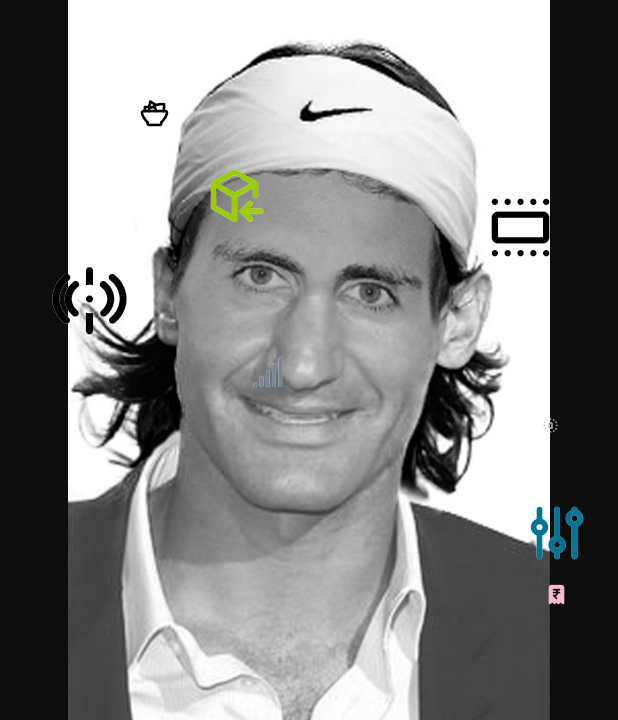 The image size is (618, 720). What do you see at coordinates (550, 425) in the screenshot?
I see `indicates a loading or processing state for Q-related feature` at bounding box center [550, 425].